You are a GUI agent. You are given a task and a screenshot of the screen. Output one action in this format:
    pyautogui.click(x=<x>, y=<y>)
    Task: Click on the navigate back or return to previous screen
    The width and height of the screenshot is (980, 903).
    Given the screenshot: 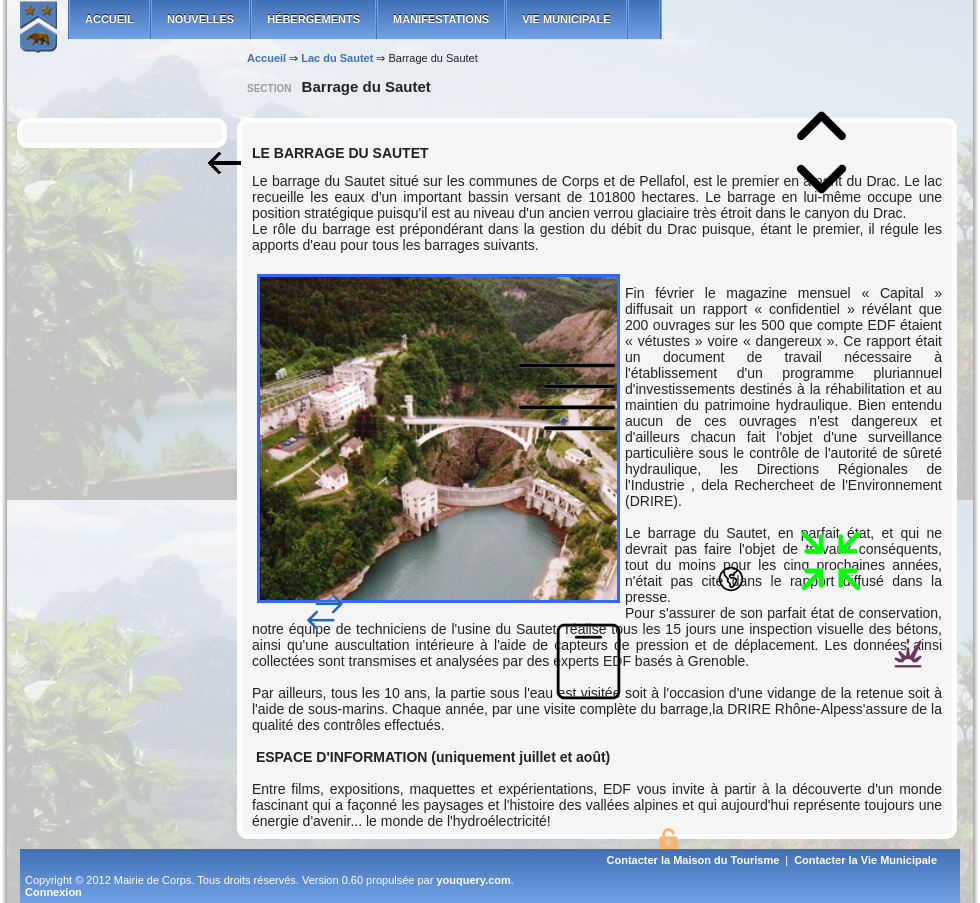 What is the action you would take?
    pyautogui.click(x=224, y=163)
    